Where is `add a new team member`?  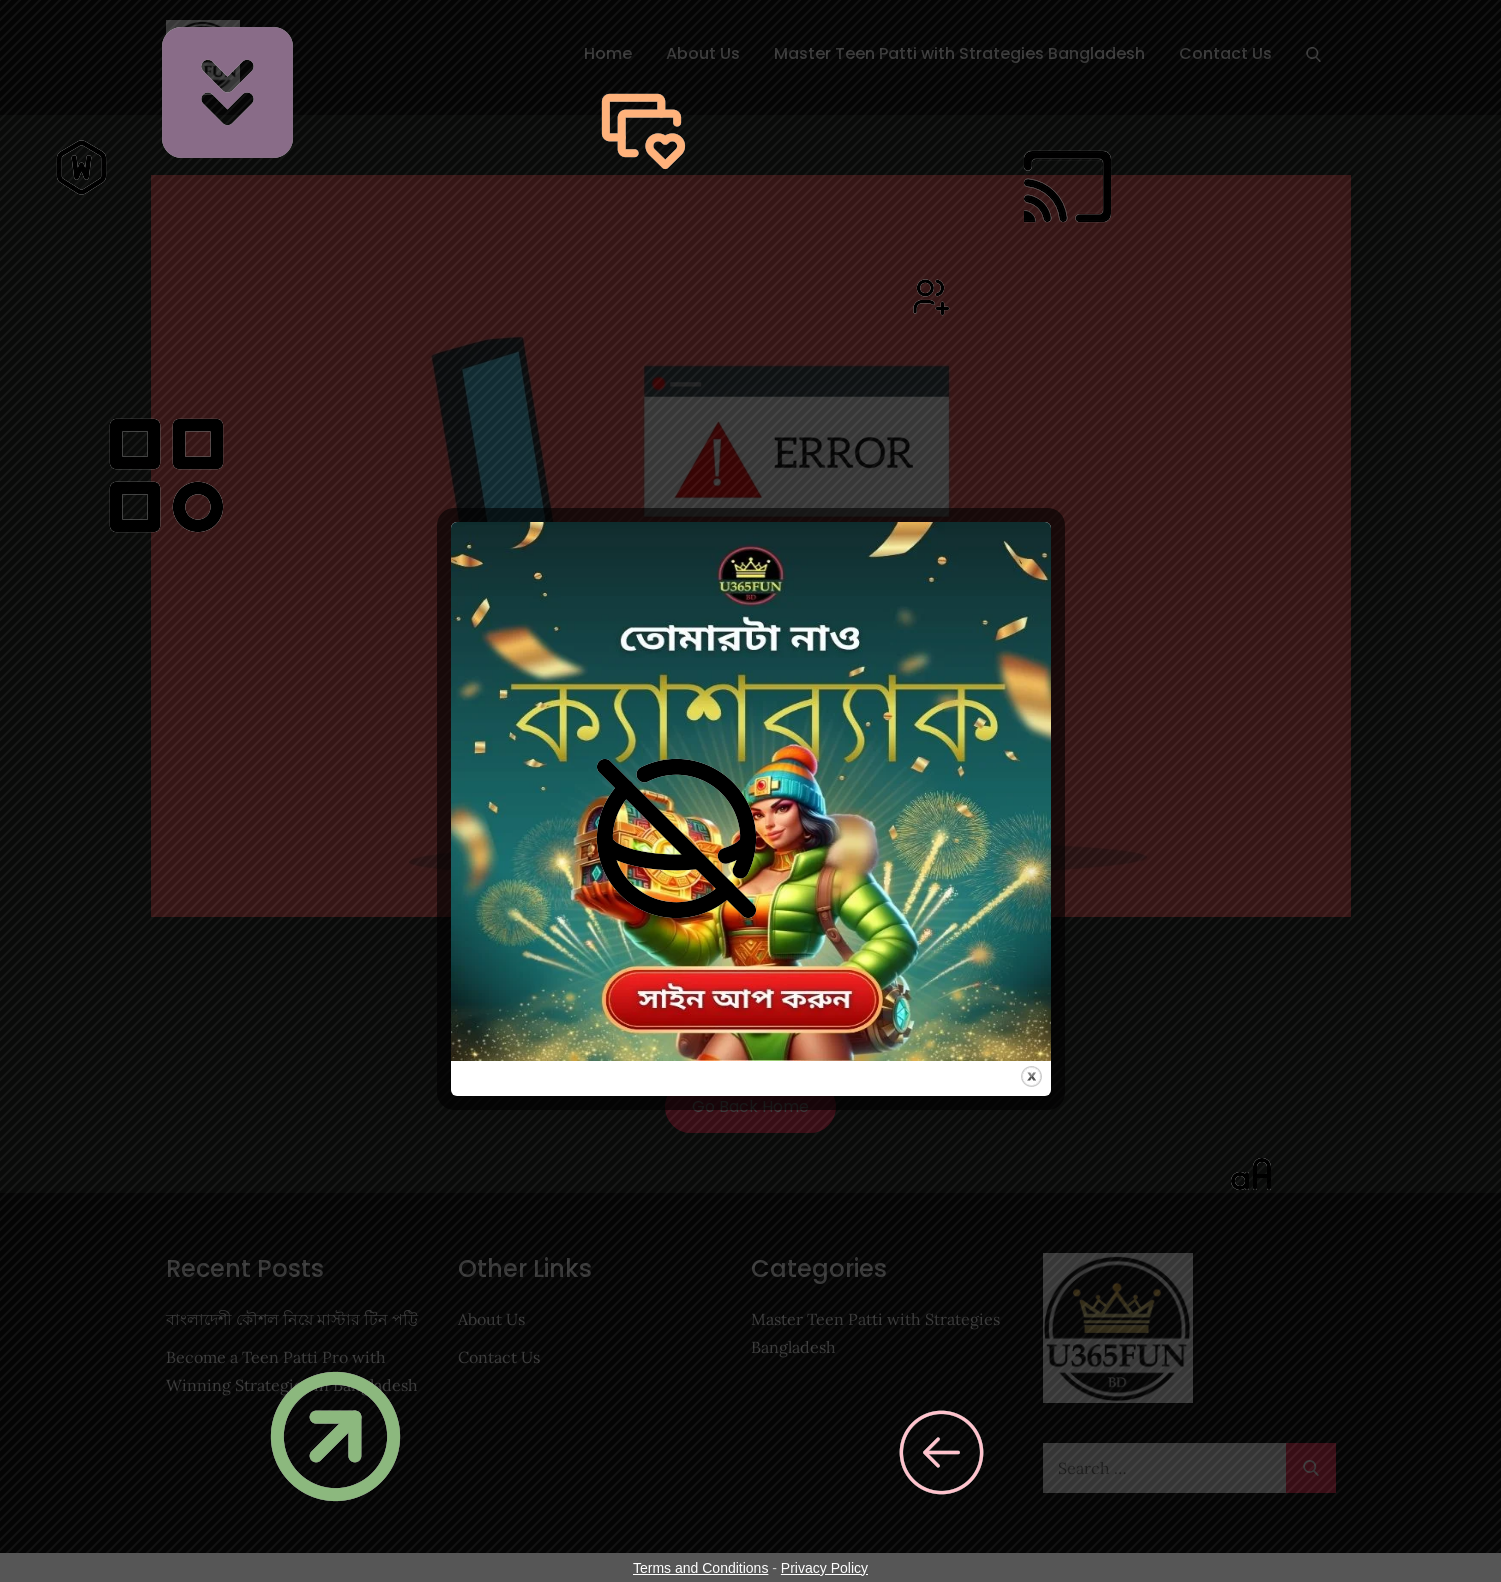
add a new team member is located at coordinates (930, 296).